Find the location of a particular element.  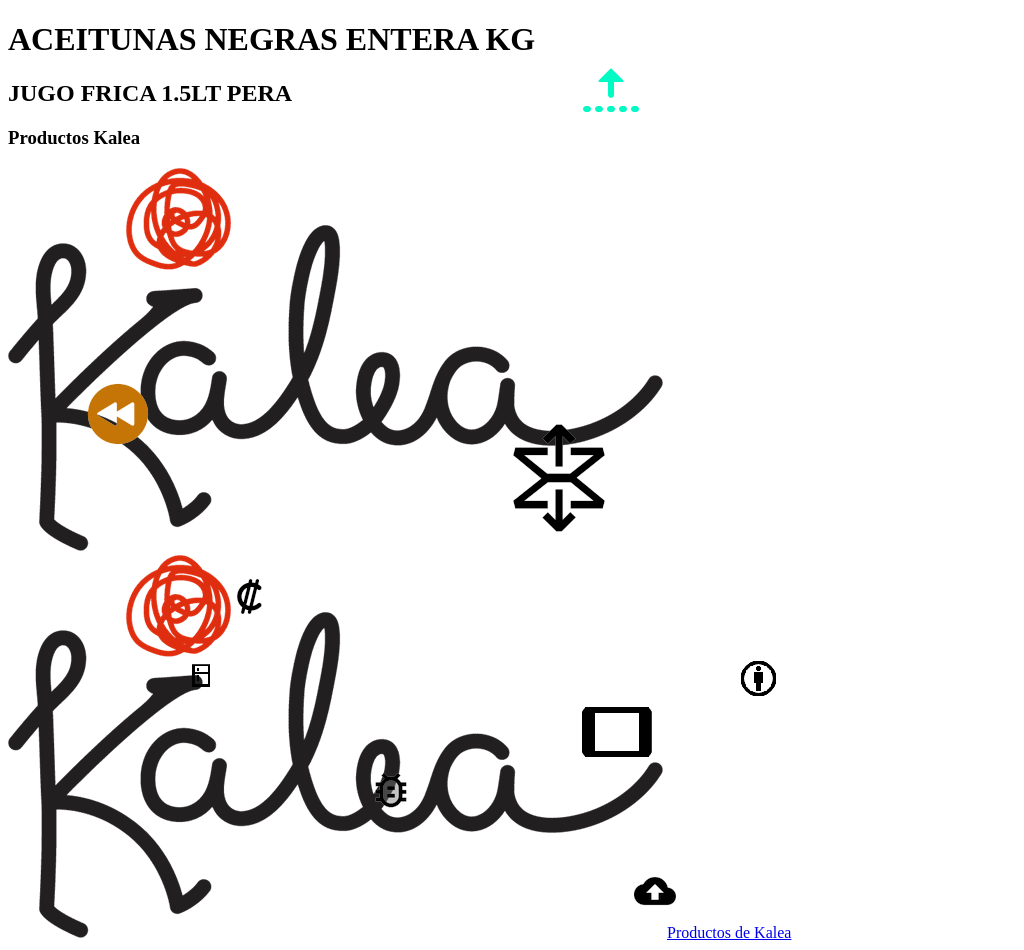

switch to tablet view or layout is located at coordinates (617, 732).